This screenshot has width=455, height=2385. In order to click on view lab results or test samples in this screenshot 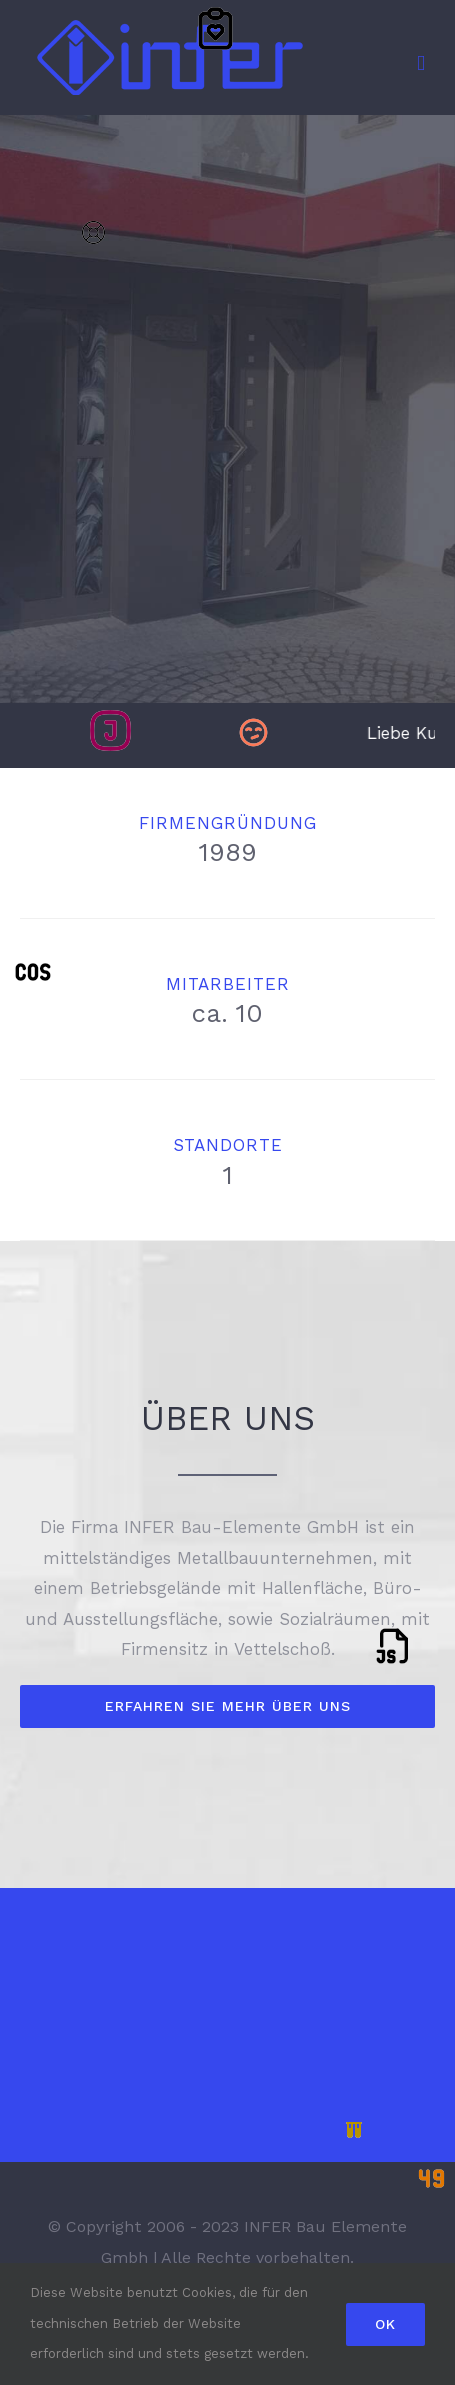, I will do `click(354, 2130)`.